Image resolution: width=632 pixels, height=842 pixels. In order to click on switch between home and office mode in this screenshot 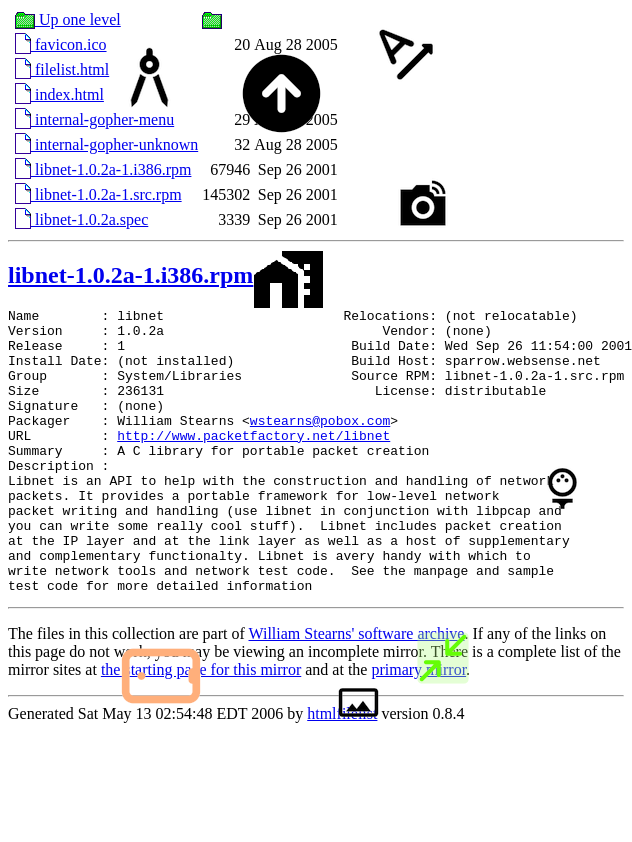, I will do `click(288, 279)`.